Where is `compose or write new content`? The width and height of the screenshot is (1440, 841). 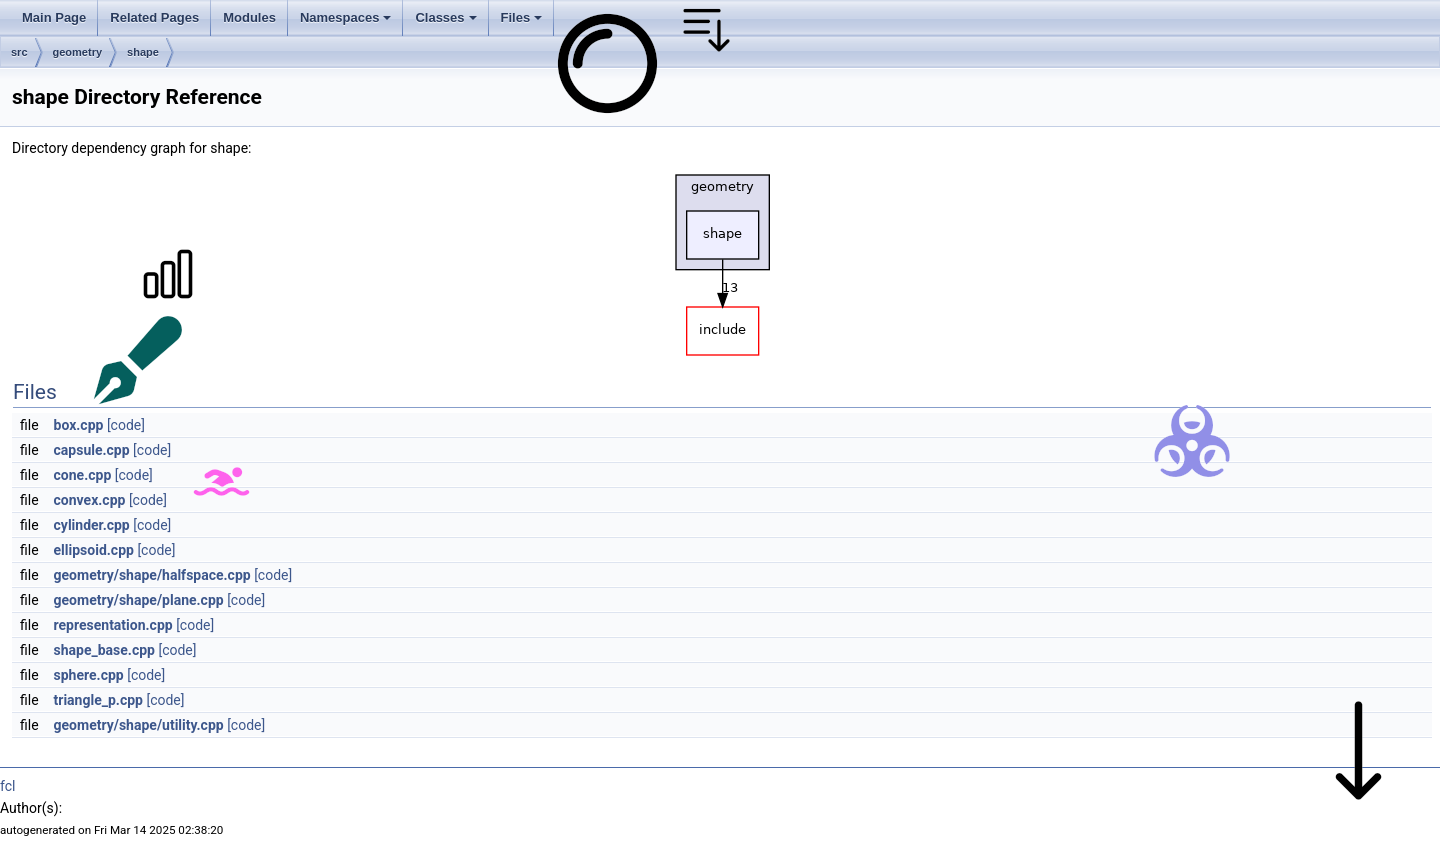 compose or write new content is located at coordinates (137, 360).